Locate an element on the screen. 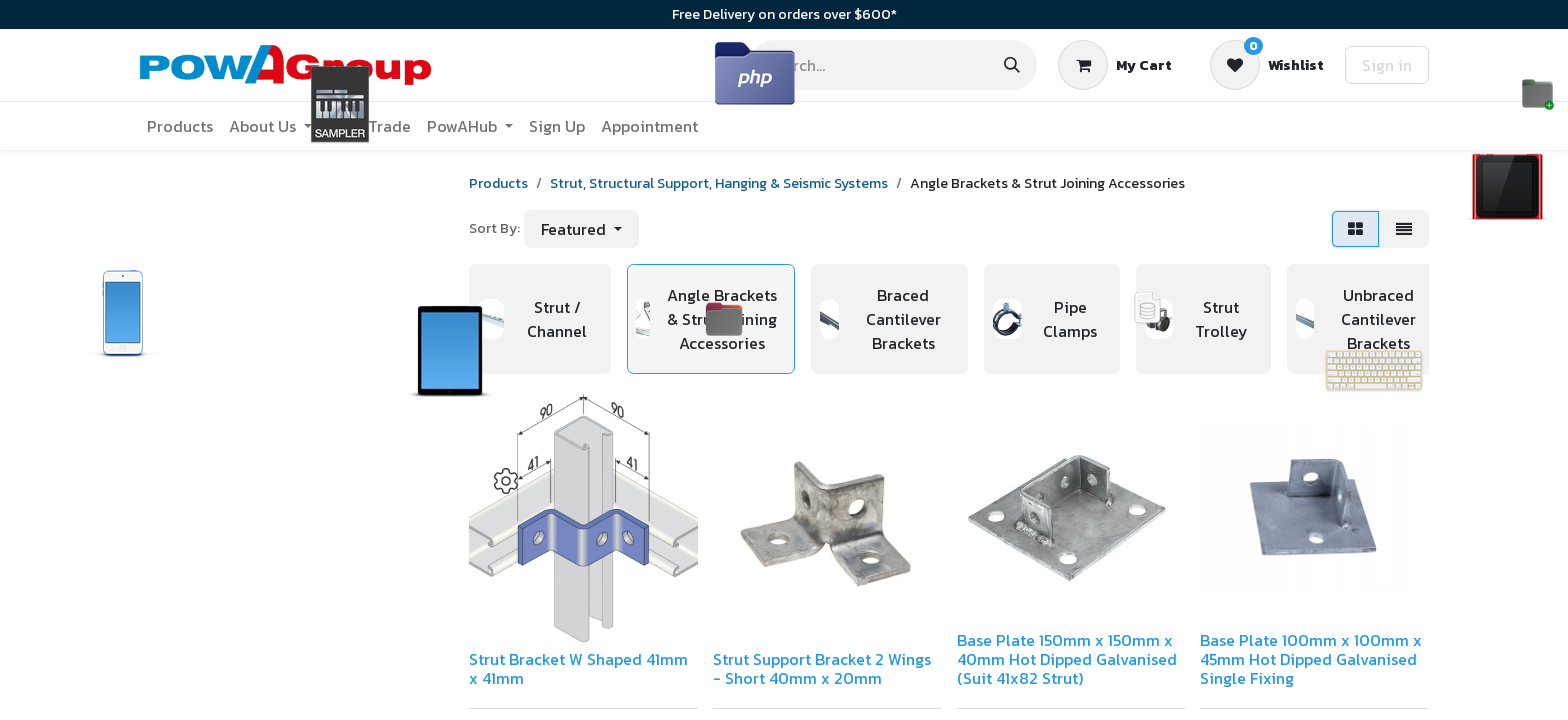  iPad Pro with cellular connectivity in device list is located at coordinates (450, 351).